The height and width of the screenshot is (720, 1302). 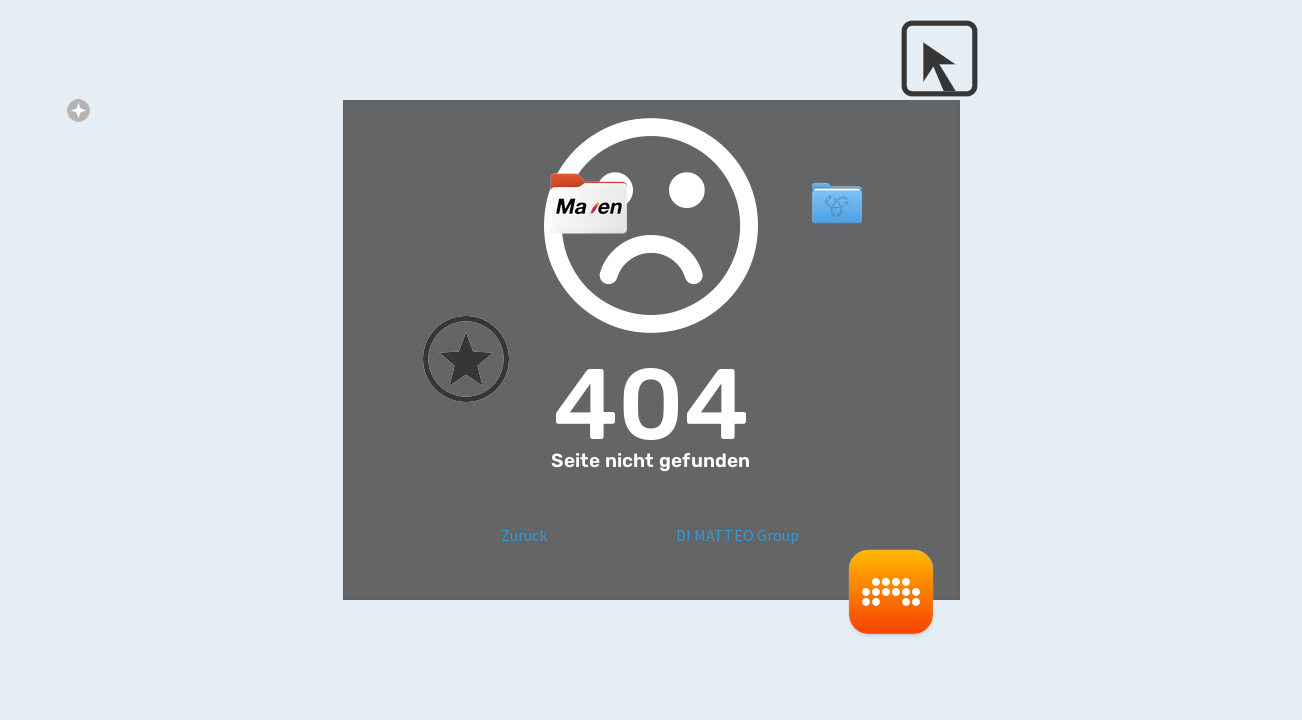 What do you see at coordinates (837, 203) in the screenshot?
I see `open your communication files folder` at bounding box center [837, 203].